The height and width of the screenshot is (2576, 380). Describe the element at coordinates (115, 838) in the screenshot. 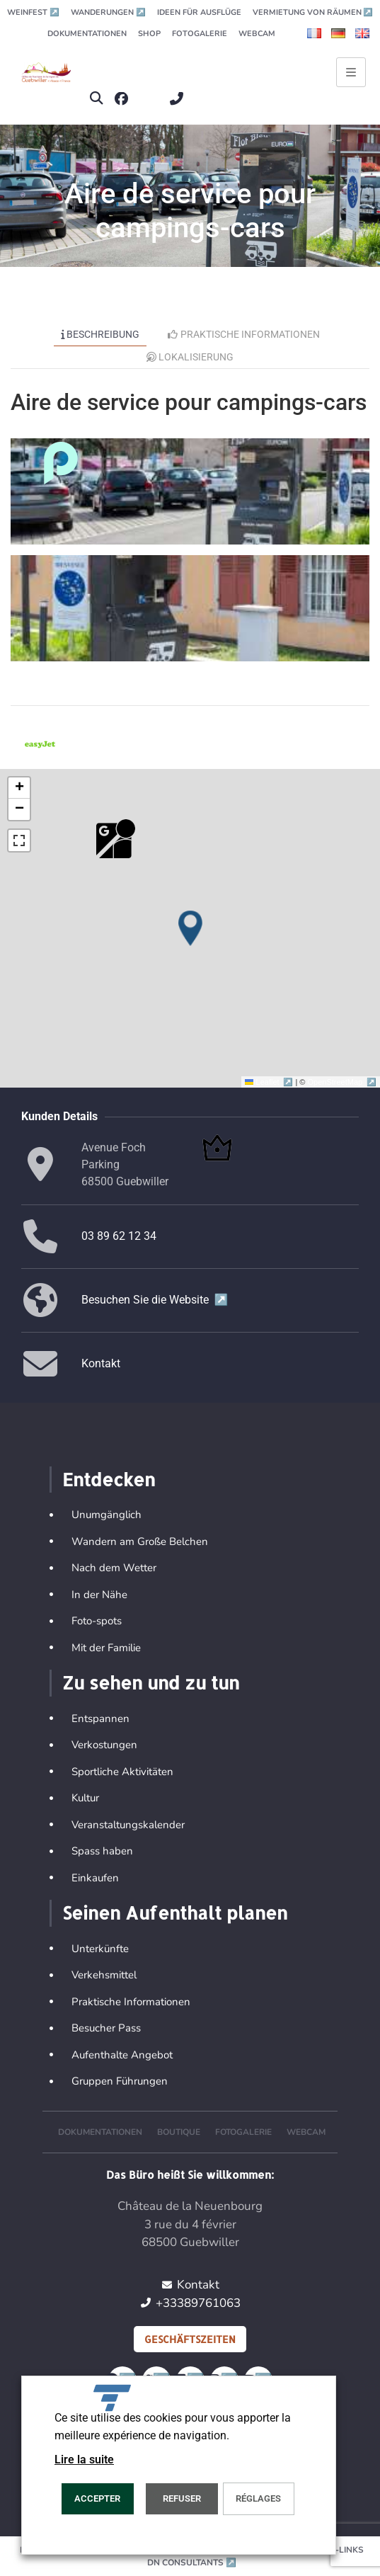

I see `open google street view` at that location.